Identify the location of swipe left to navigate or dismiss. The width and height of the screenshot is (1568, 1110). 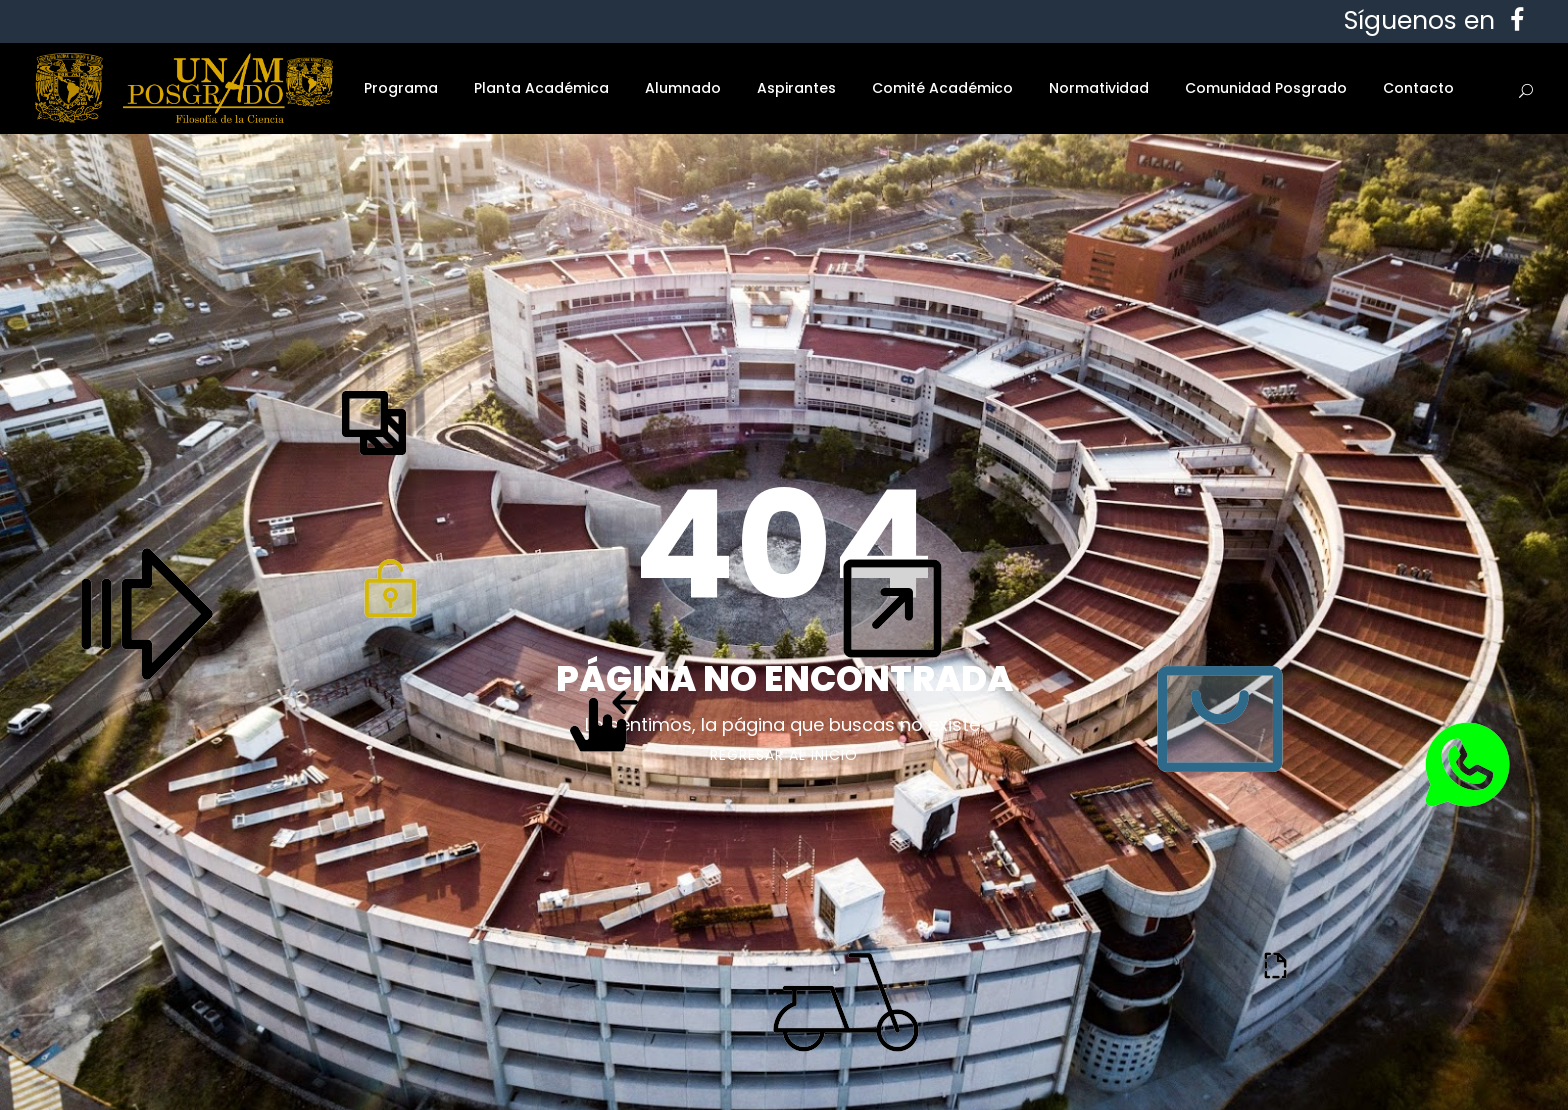
(600, 723).